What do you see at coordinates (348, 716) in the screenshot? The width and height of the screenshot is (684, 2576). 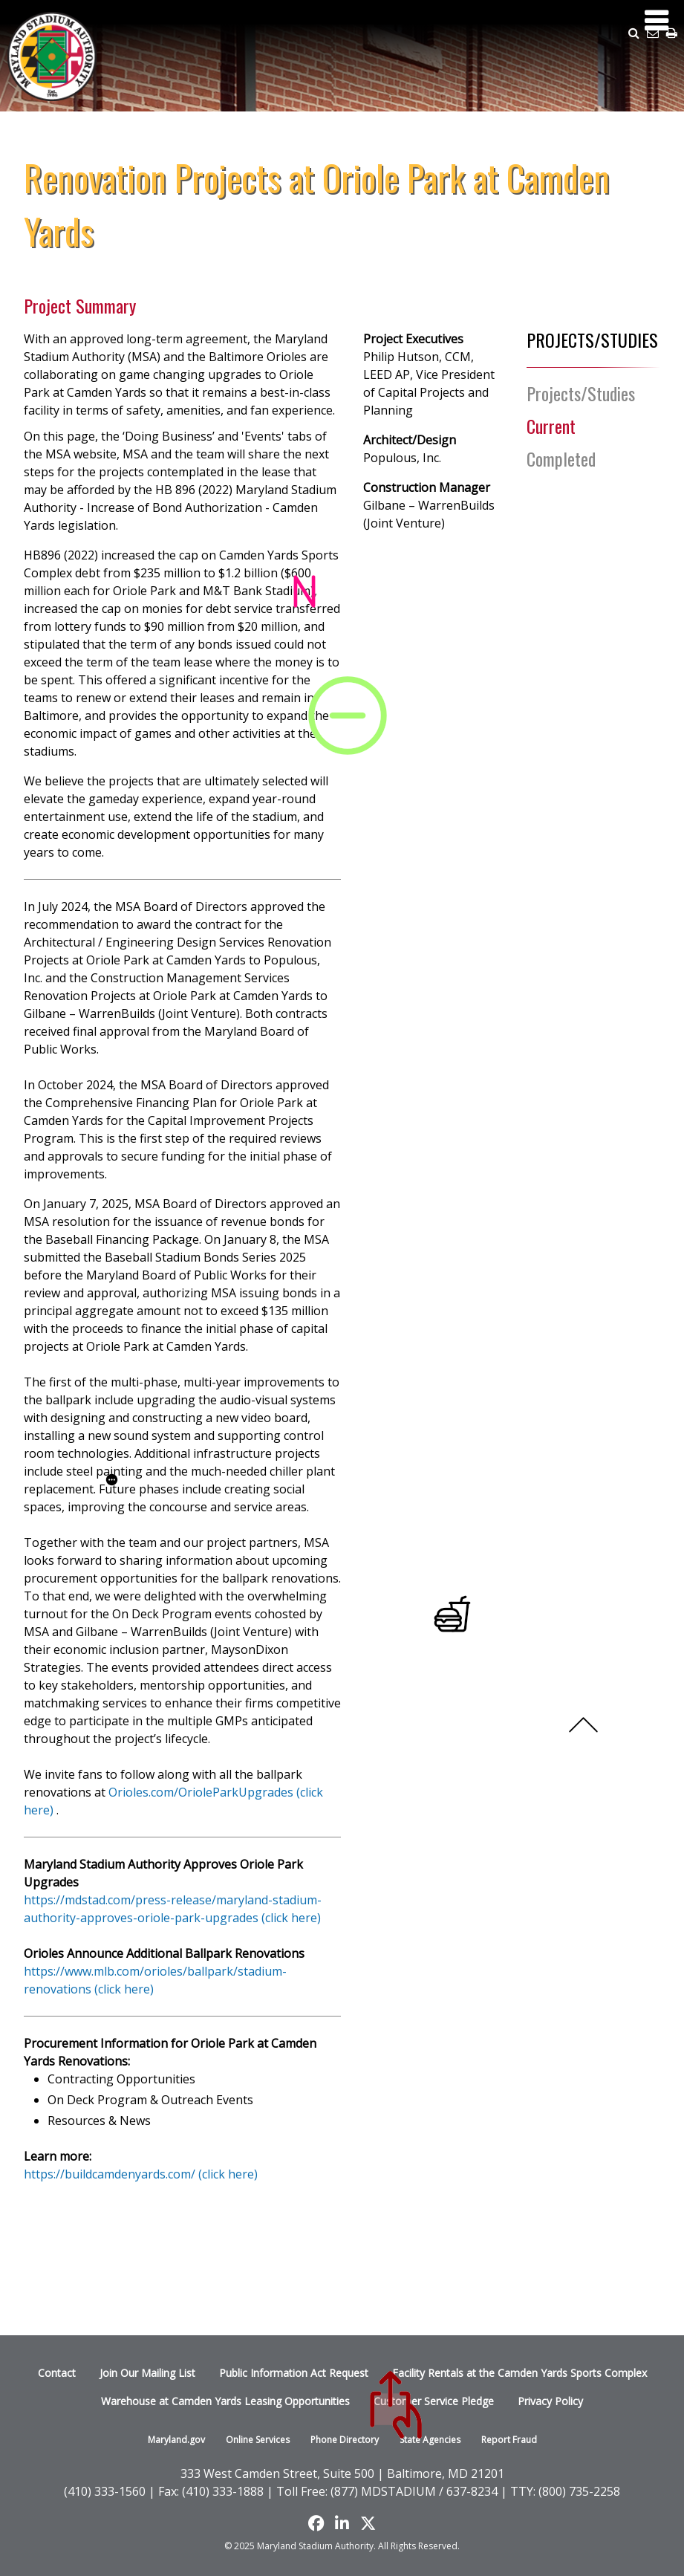 I see `remove an item from a list` at bounding box center [348, 716].